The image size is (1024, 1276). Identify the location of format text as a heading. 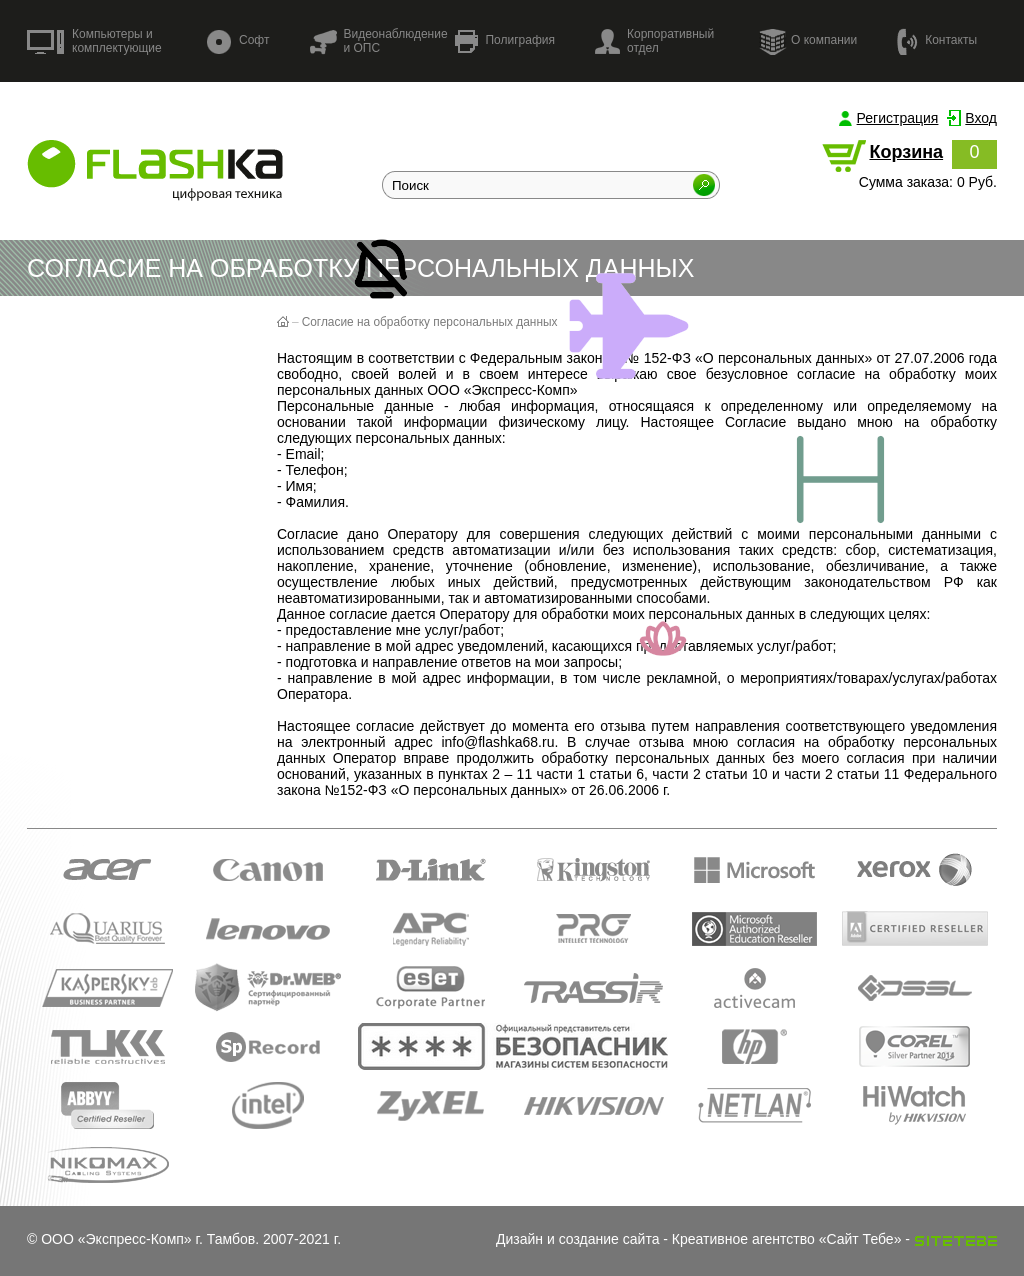
(840, 479).